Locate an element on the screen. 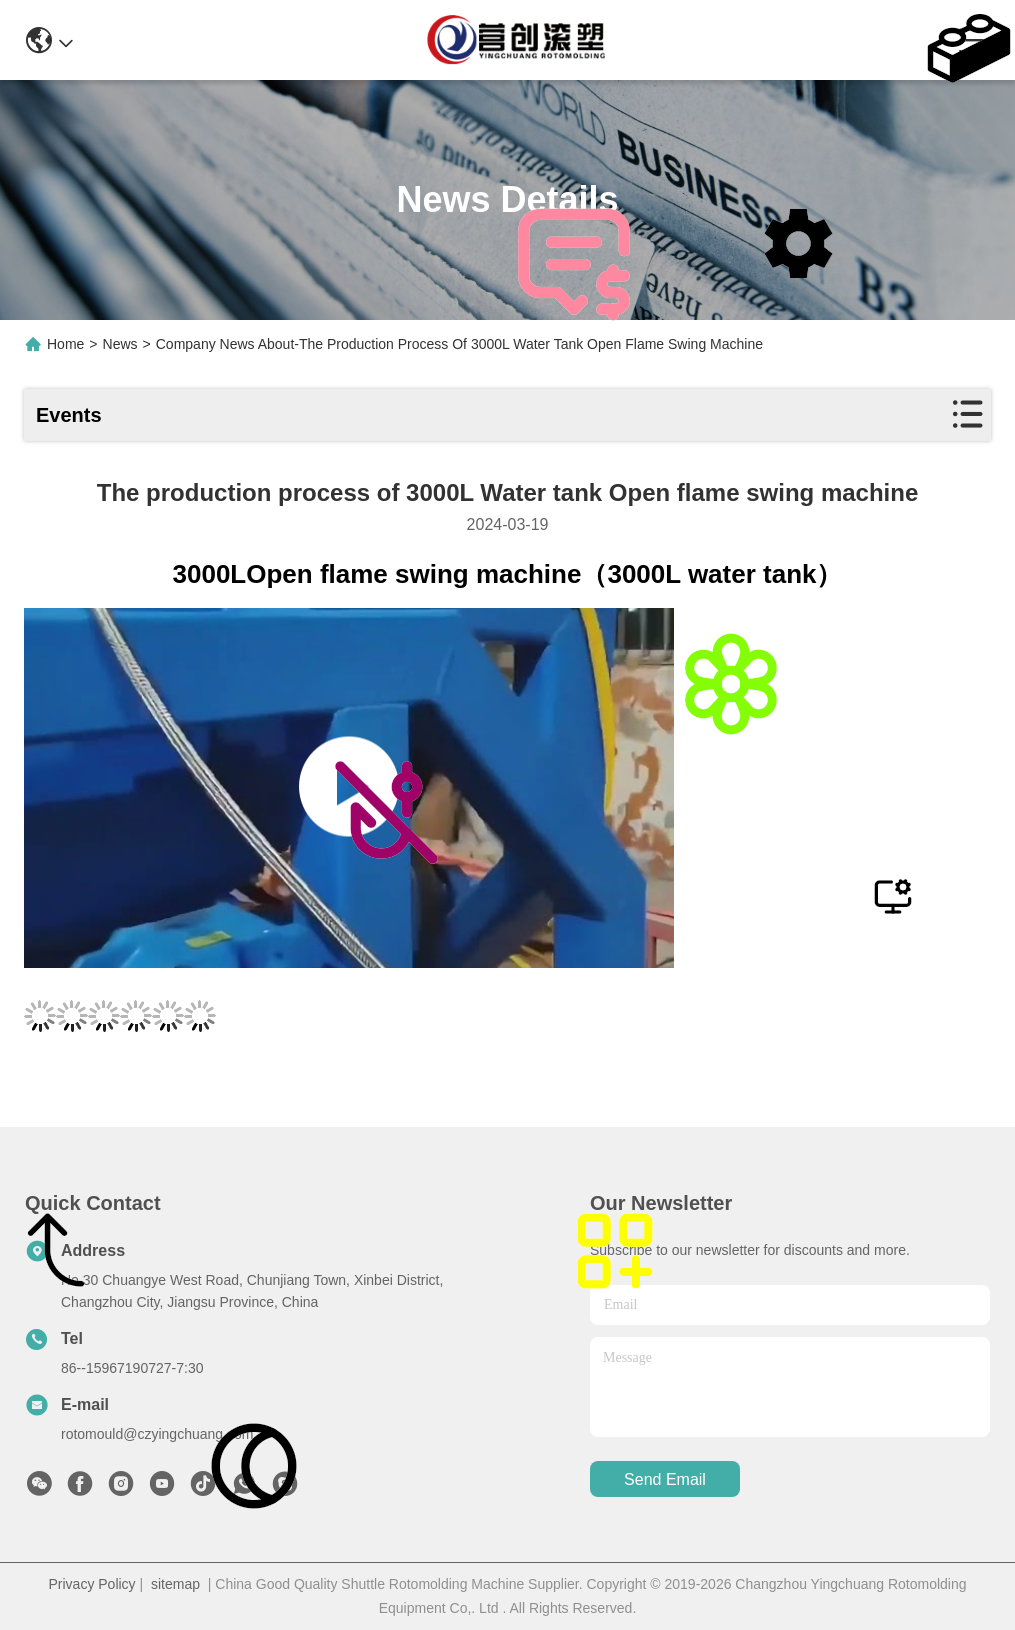 The width and height of the screenshot is (1015, 1630). disable fishing or hook feature is located at coordinates (386, 812).